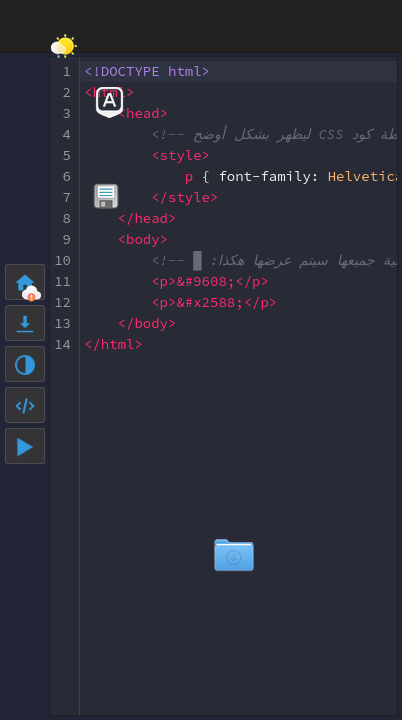 Image resolution: width=402 pixels, height=720 pixels. I want to click on indicates scattered showers with partial sun, so click(64, 46).